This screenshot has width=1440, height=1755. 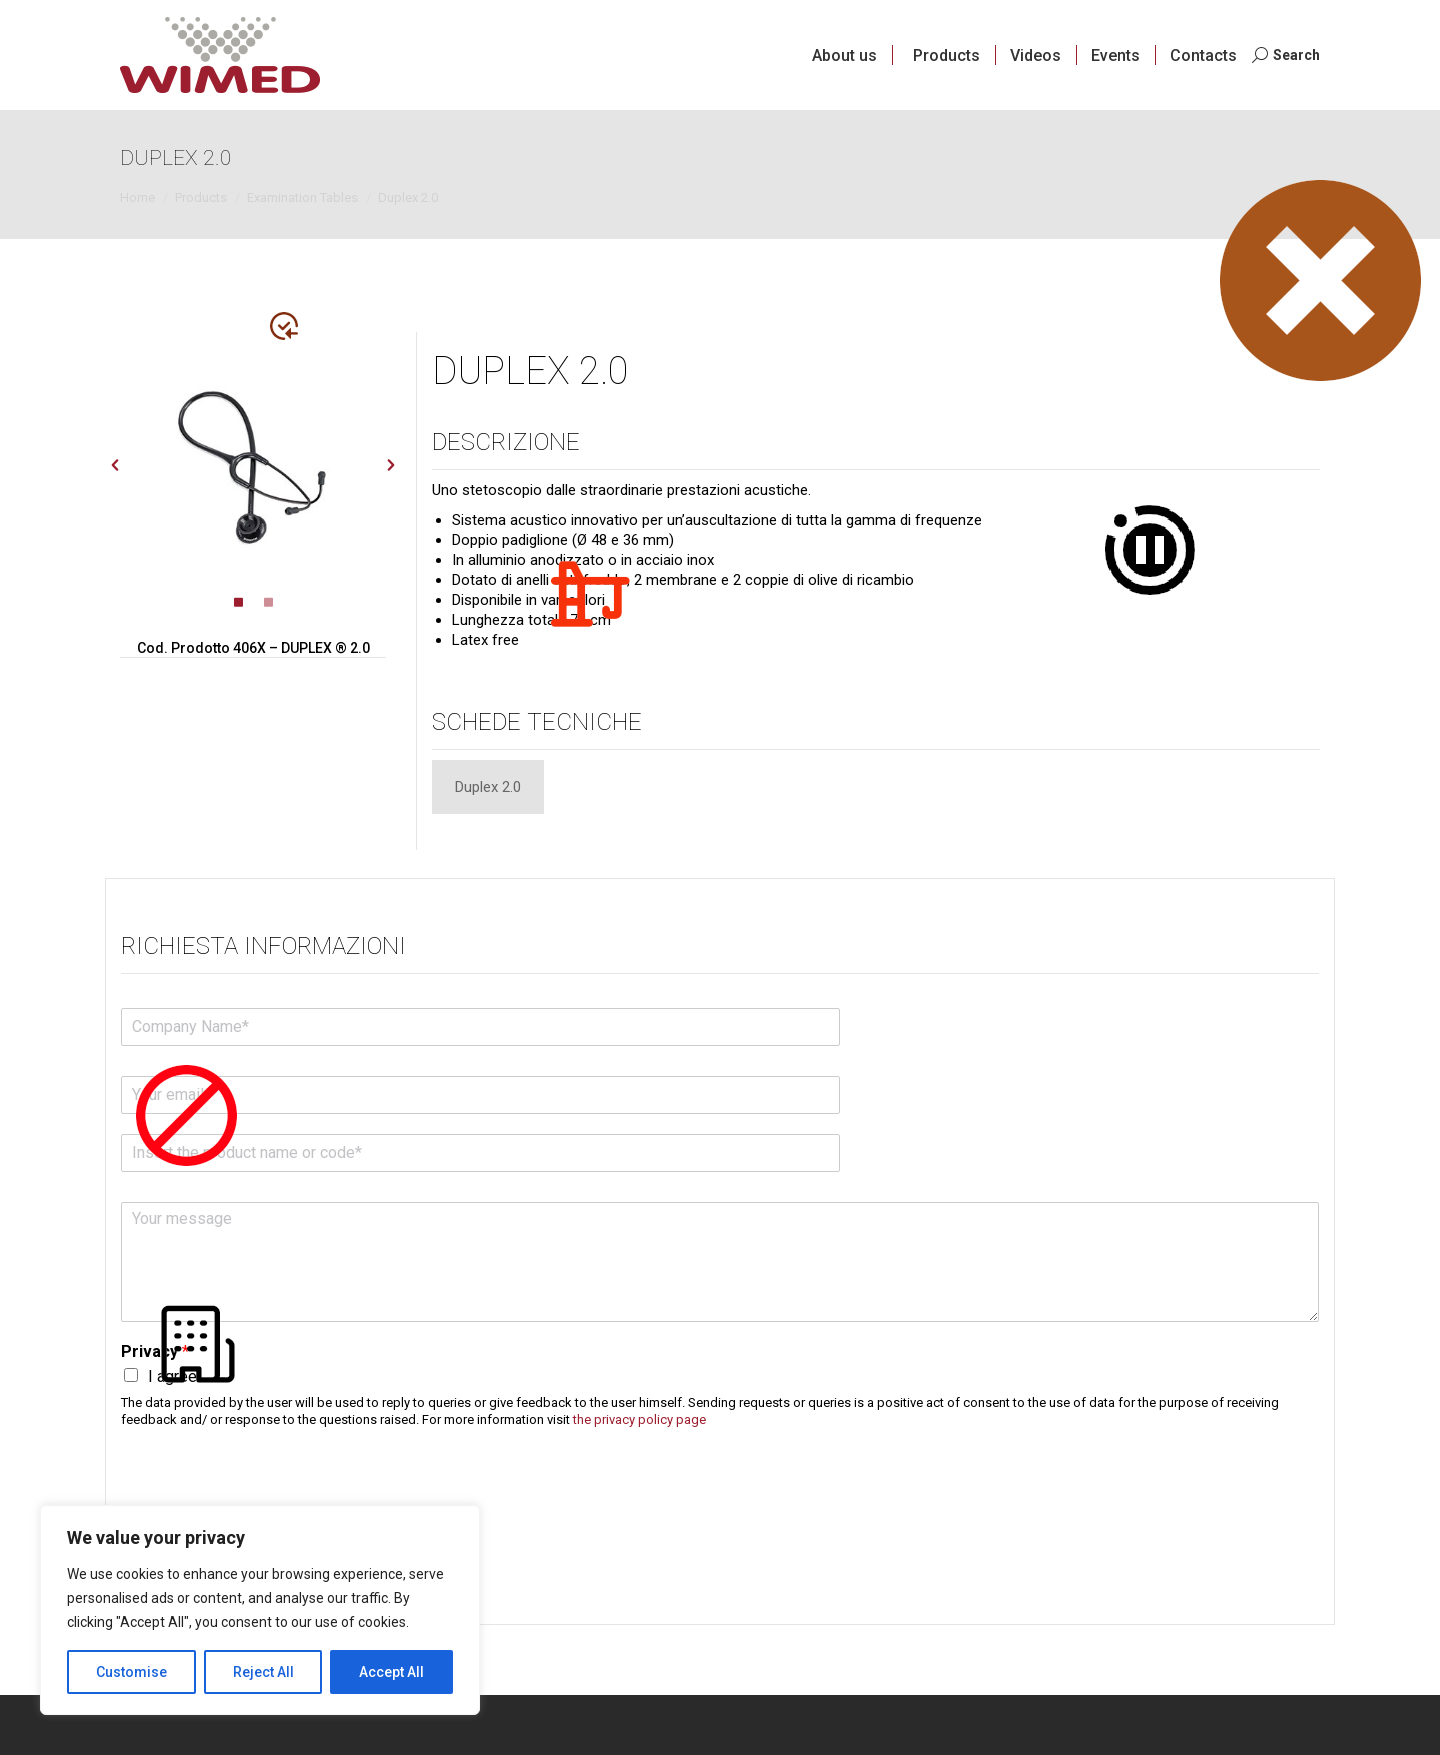 What do you see at coordinates (284, 326) in the screenshot?
I see `indicates a tracked issue has been closed and completed` at bounding box center [284, 326].